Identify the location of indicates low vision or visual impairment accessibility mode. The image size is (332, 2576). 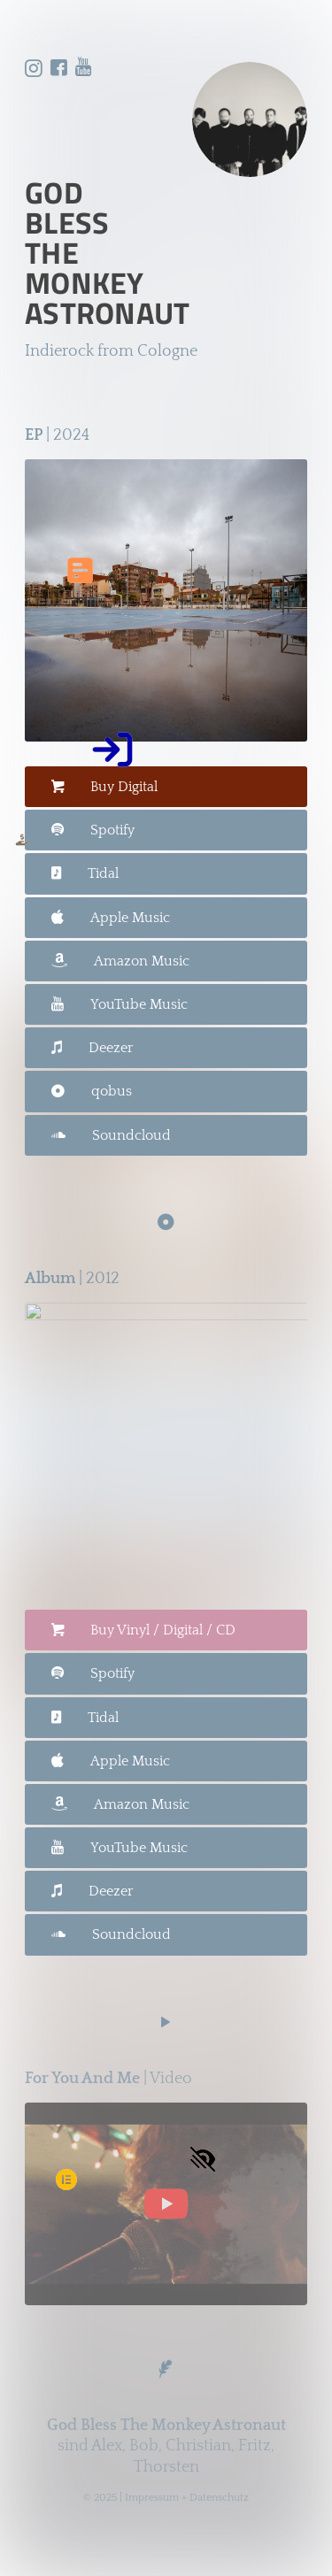
(203, 2159).